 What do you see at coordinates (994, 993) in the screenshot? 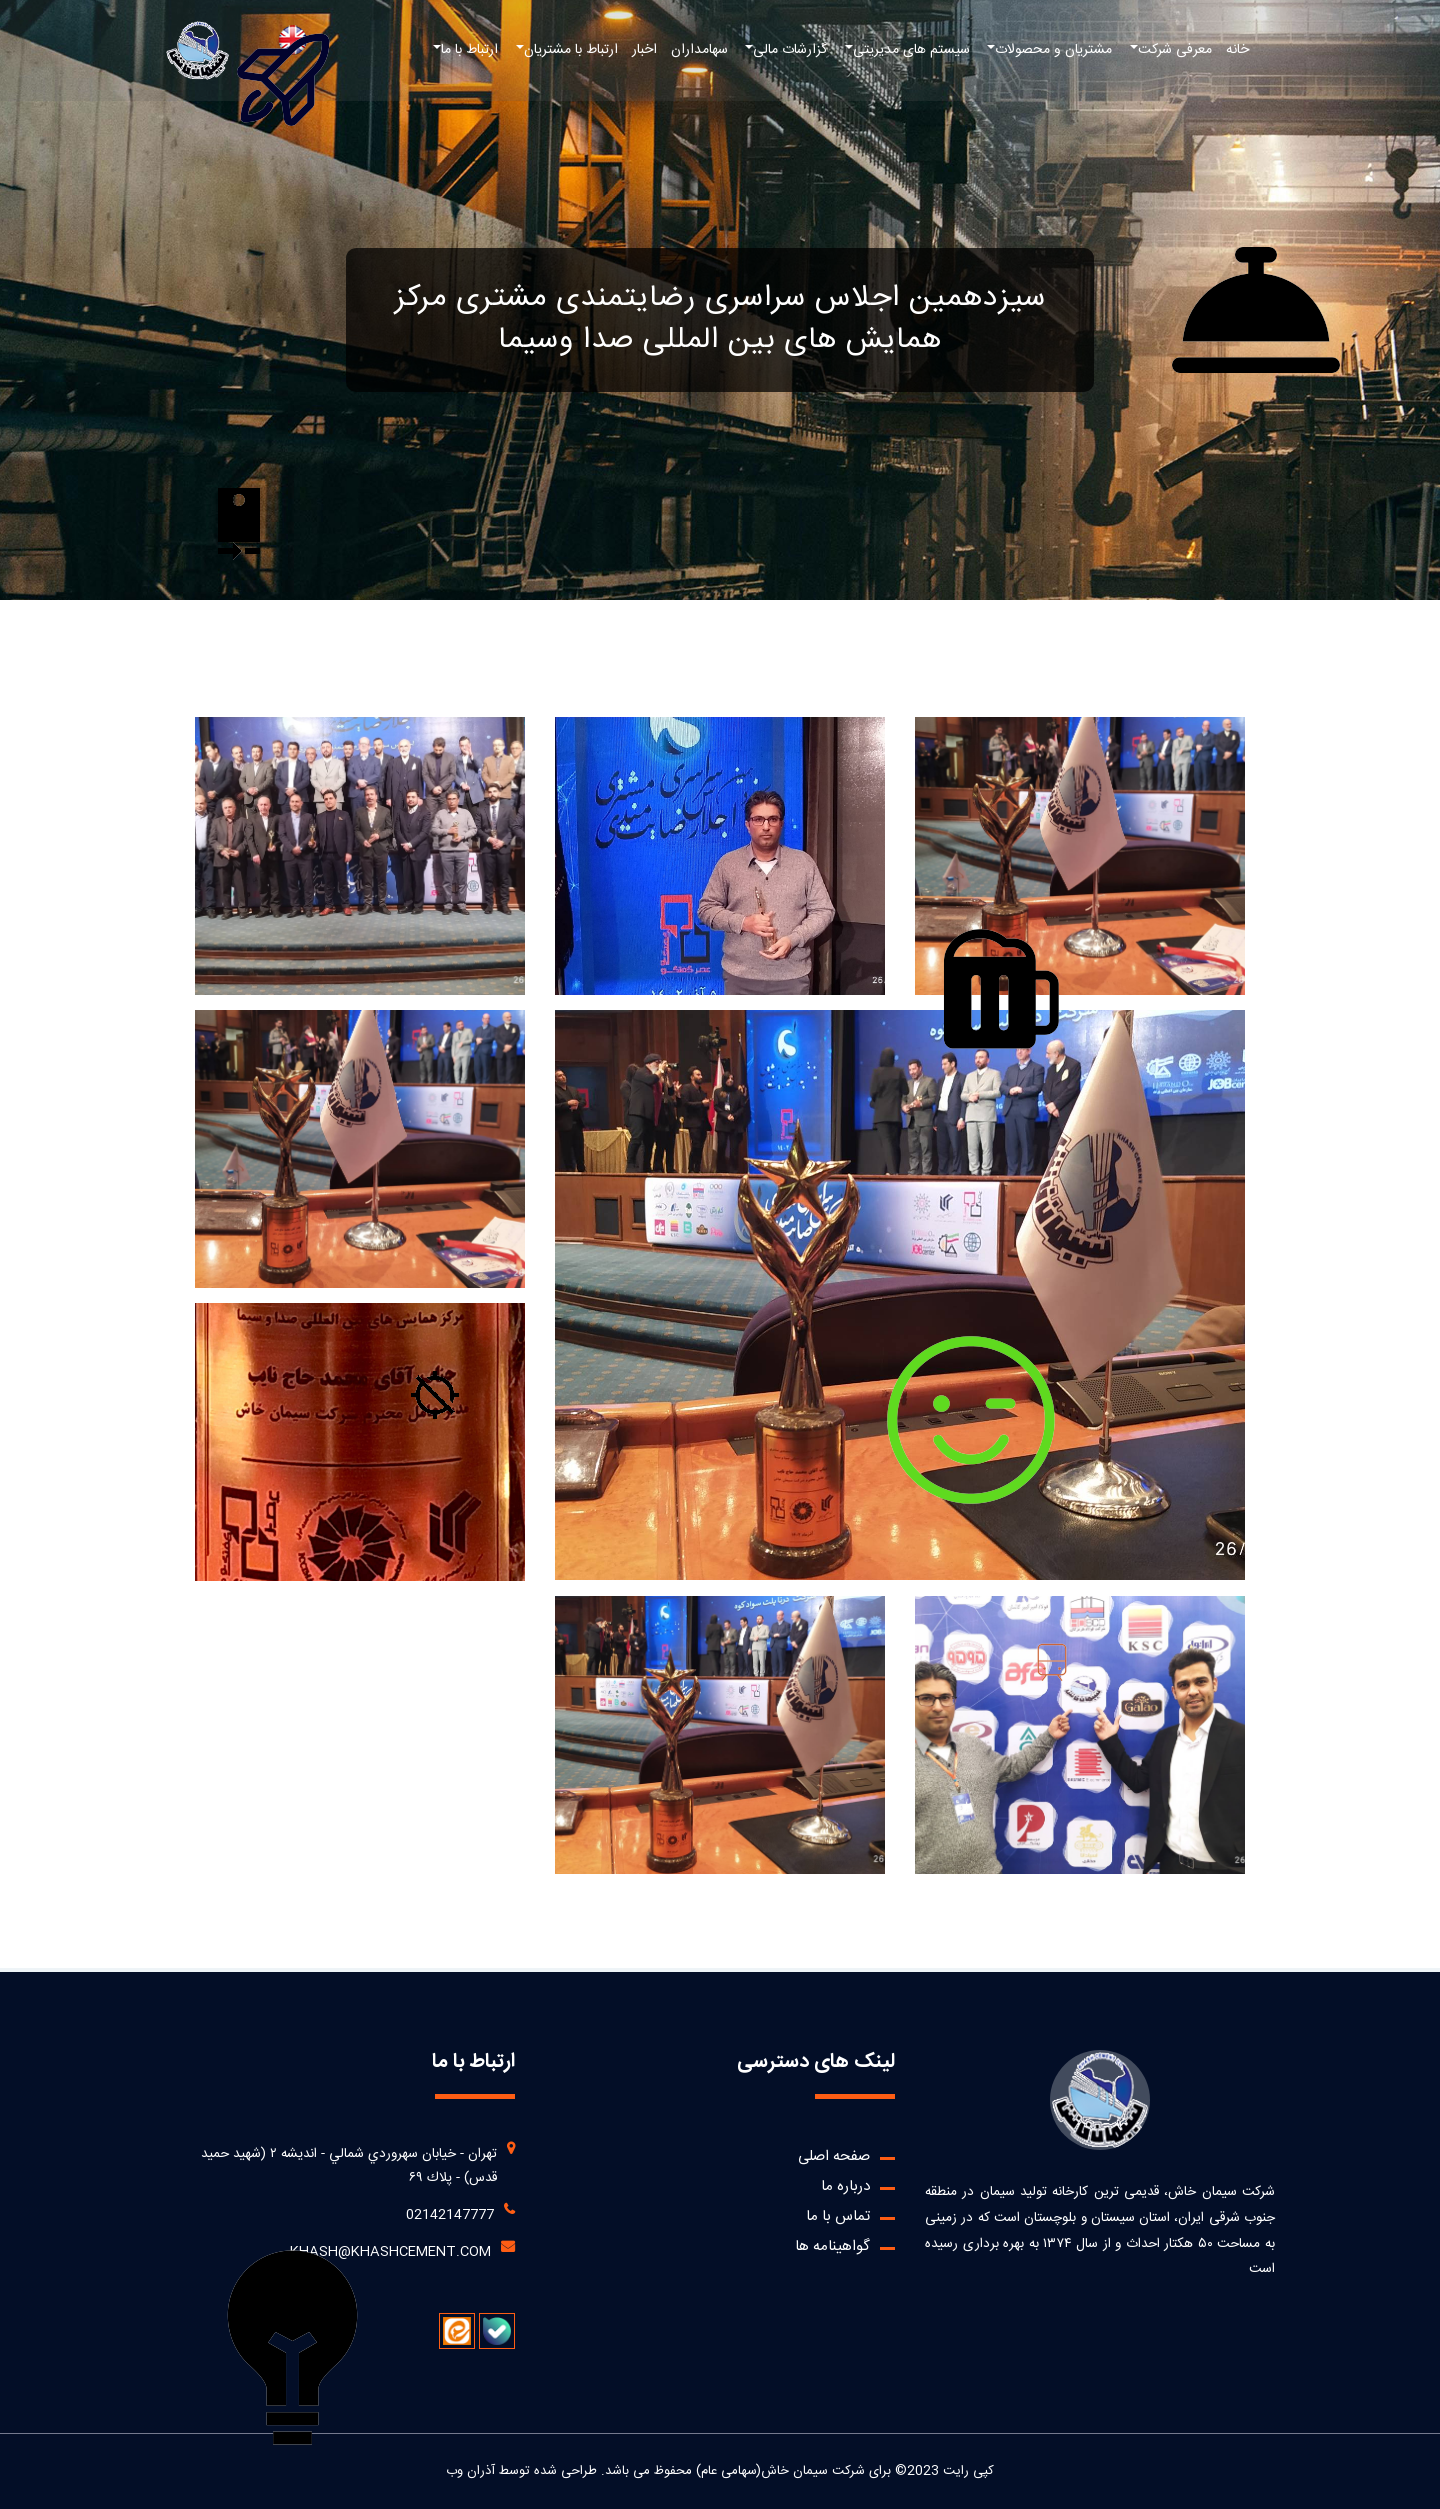
I see `access bar or brewery locations` at bounding box center [994, 993].